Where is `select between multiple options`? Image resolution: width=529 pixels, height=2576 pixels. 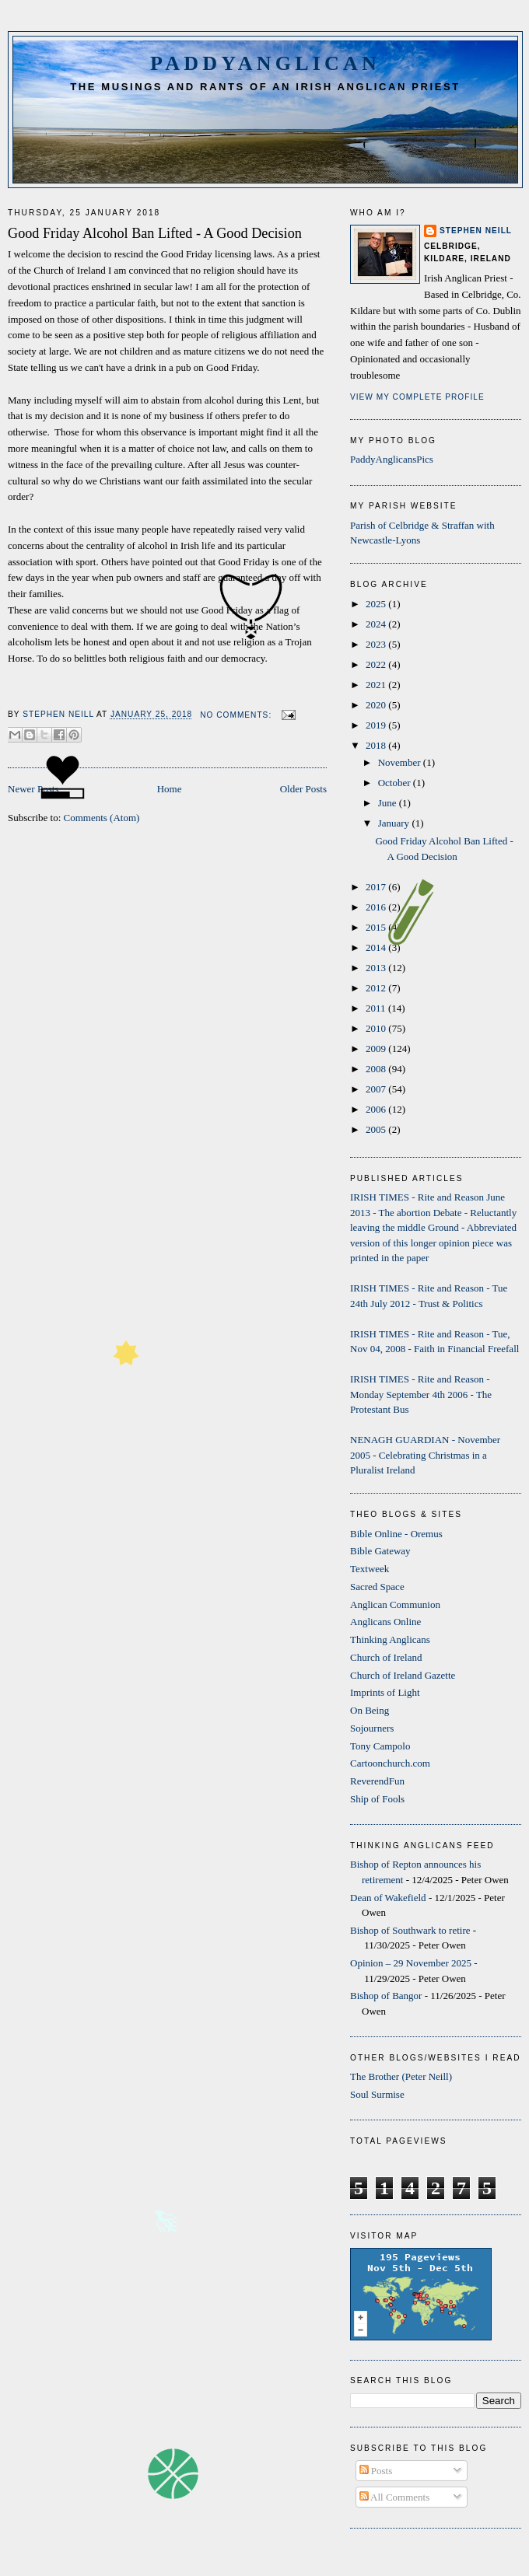 select between multiple options is located at coordinates (391, 252).